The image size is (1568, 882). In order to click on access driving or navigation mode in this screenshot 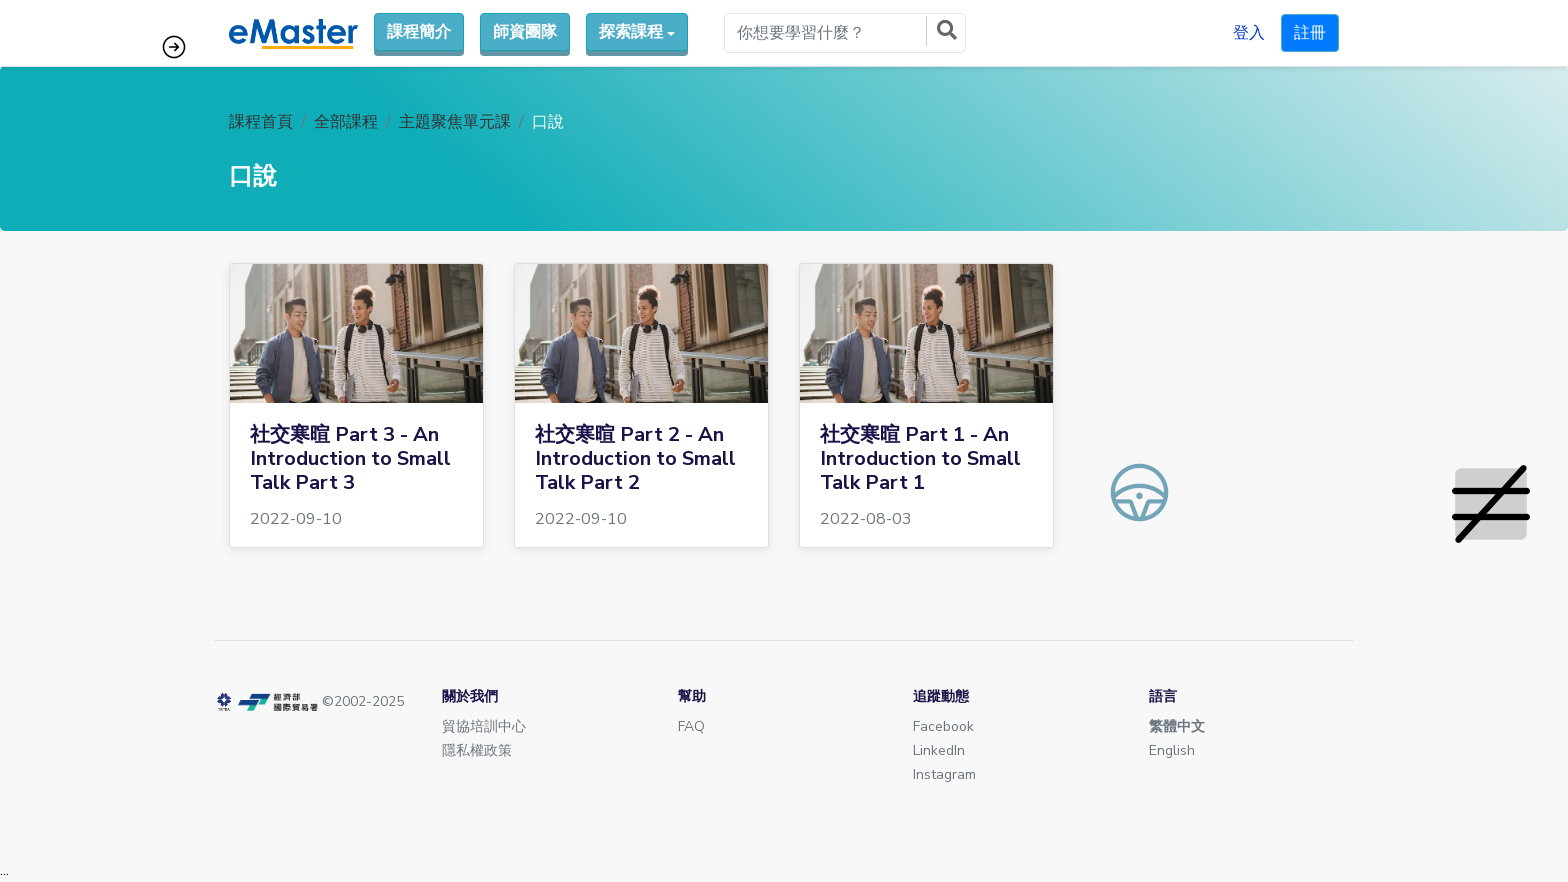, I will do `click(1139, 492)`.